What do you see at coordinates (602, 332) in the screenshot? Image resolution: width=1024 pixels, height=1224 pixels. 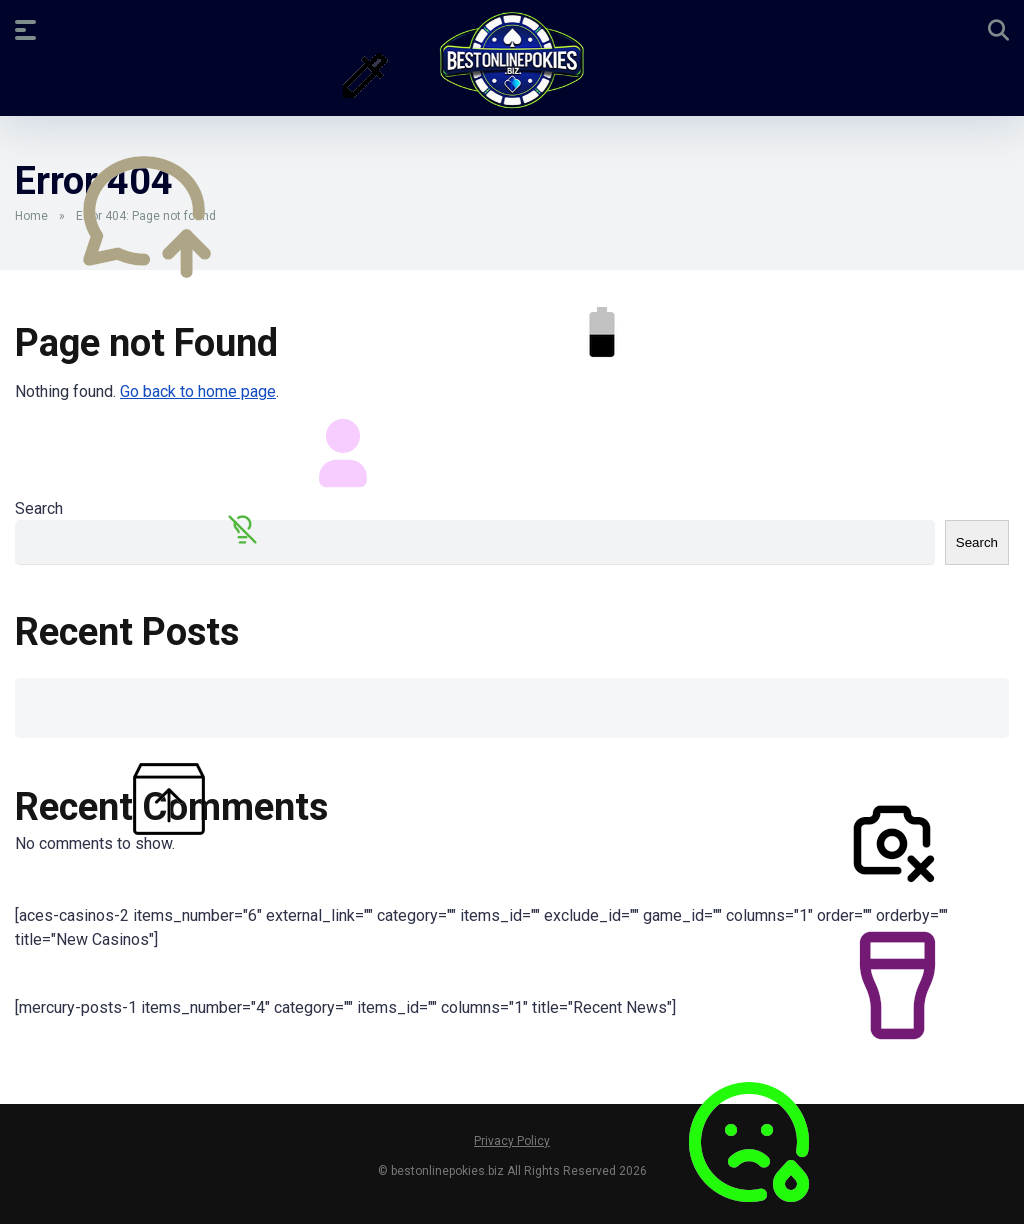 I see `indicates battery is at 50% charge` at bounding box center [602, 332].